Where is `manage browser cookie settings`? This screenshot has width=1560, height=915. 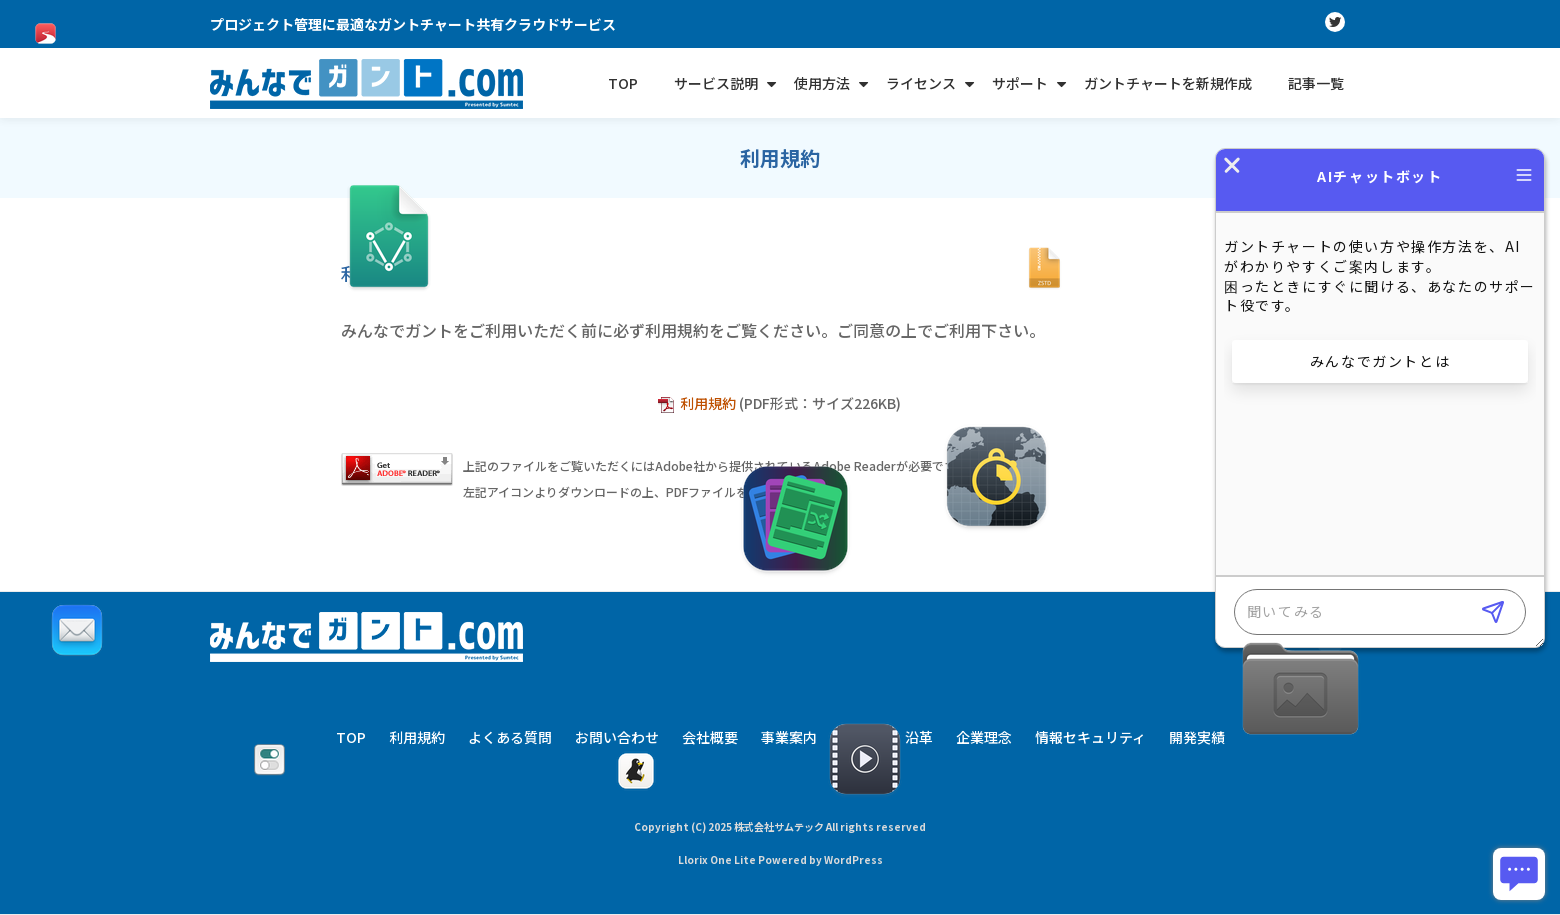
manage browser cookie settings is located at coordinates (996, 476).